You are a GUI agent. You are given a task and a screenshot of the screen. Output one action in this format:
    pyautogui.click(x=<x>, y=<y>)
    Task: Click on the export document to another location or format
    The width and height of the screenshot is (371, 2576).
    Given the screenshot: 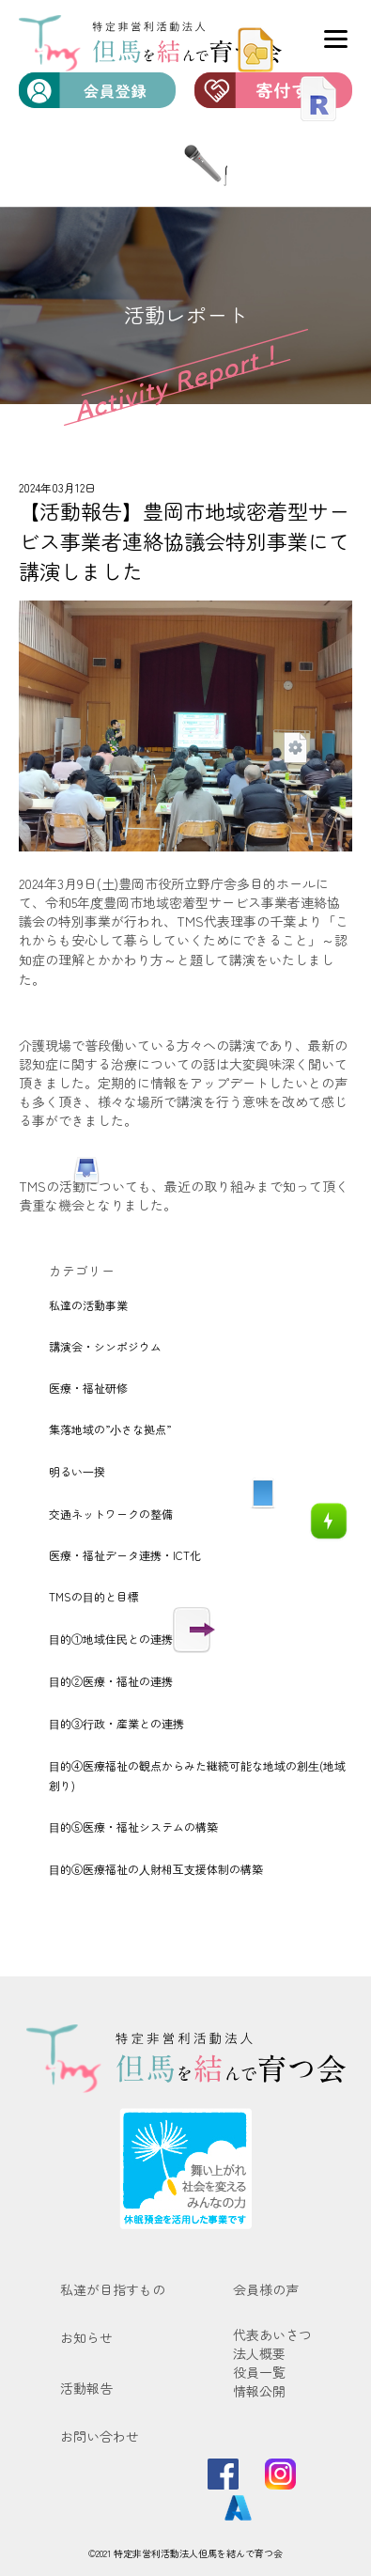 What is the action you would take?
    pyautogui.click(x=192, y=1630)
    